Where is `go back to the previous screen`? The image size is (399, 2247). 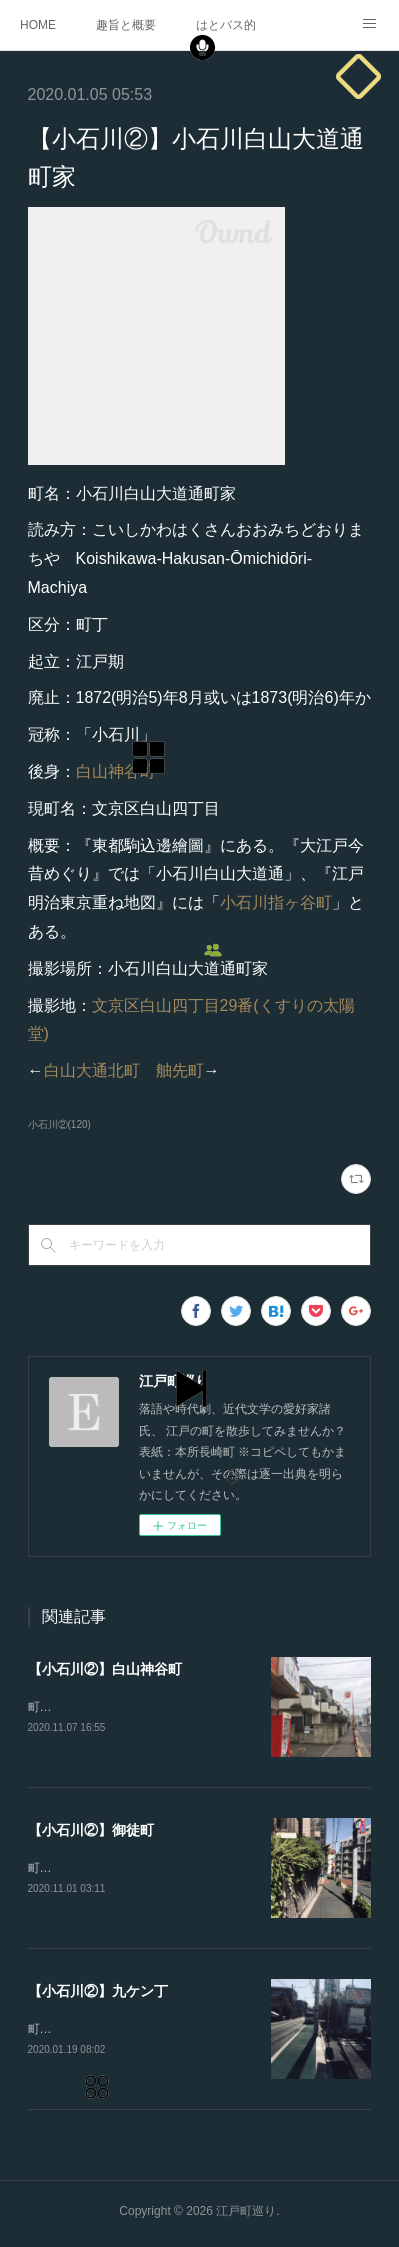
go back to the previous screen is located at coordinates (232, 1476).